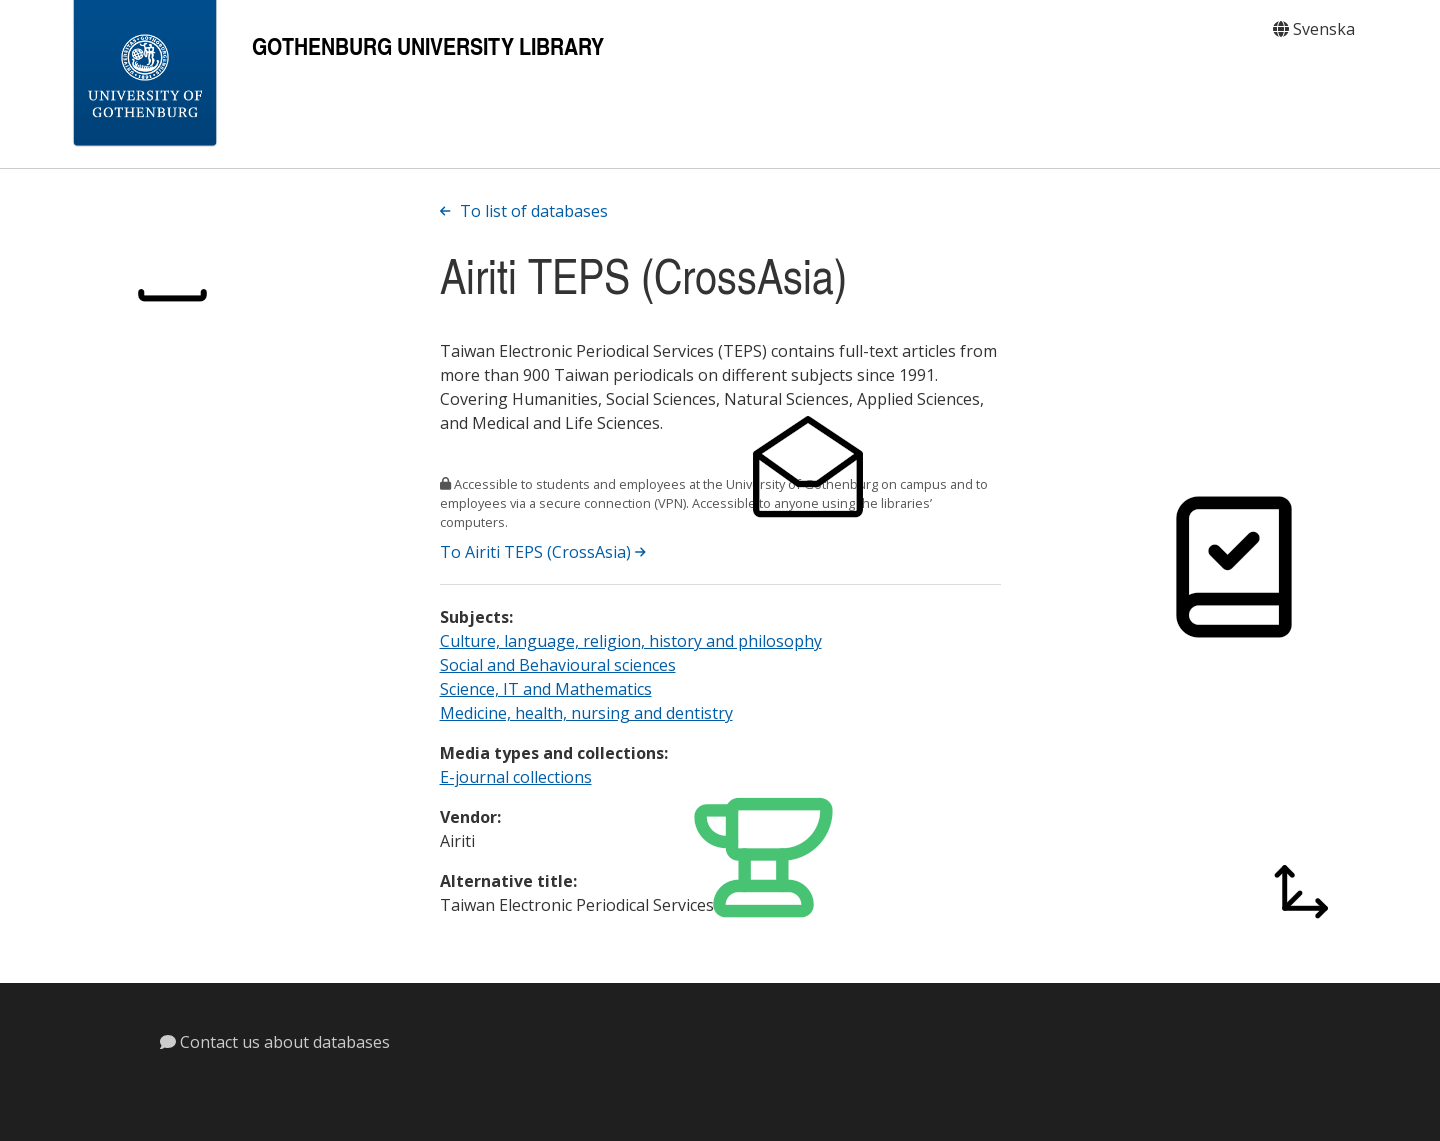 This screenshot has height=1141, width=1440. I want to click on mark a book as read or completed, so click(1234, 567).